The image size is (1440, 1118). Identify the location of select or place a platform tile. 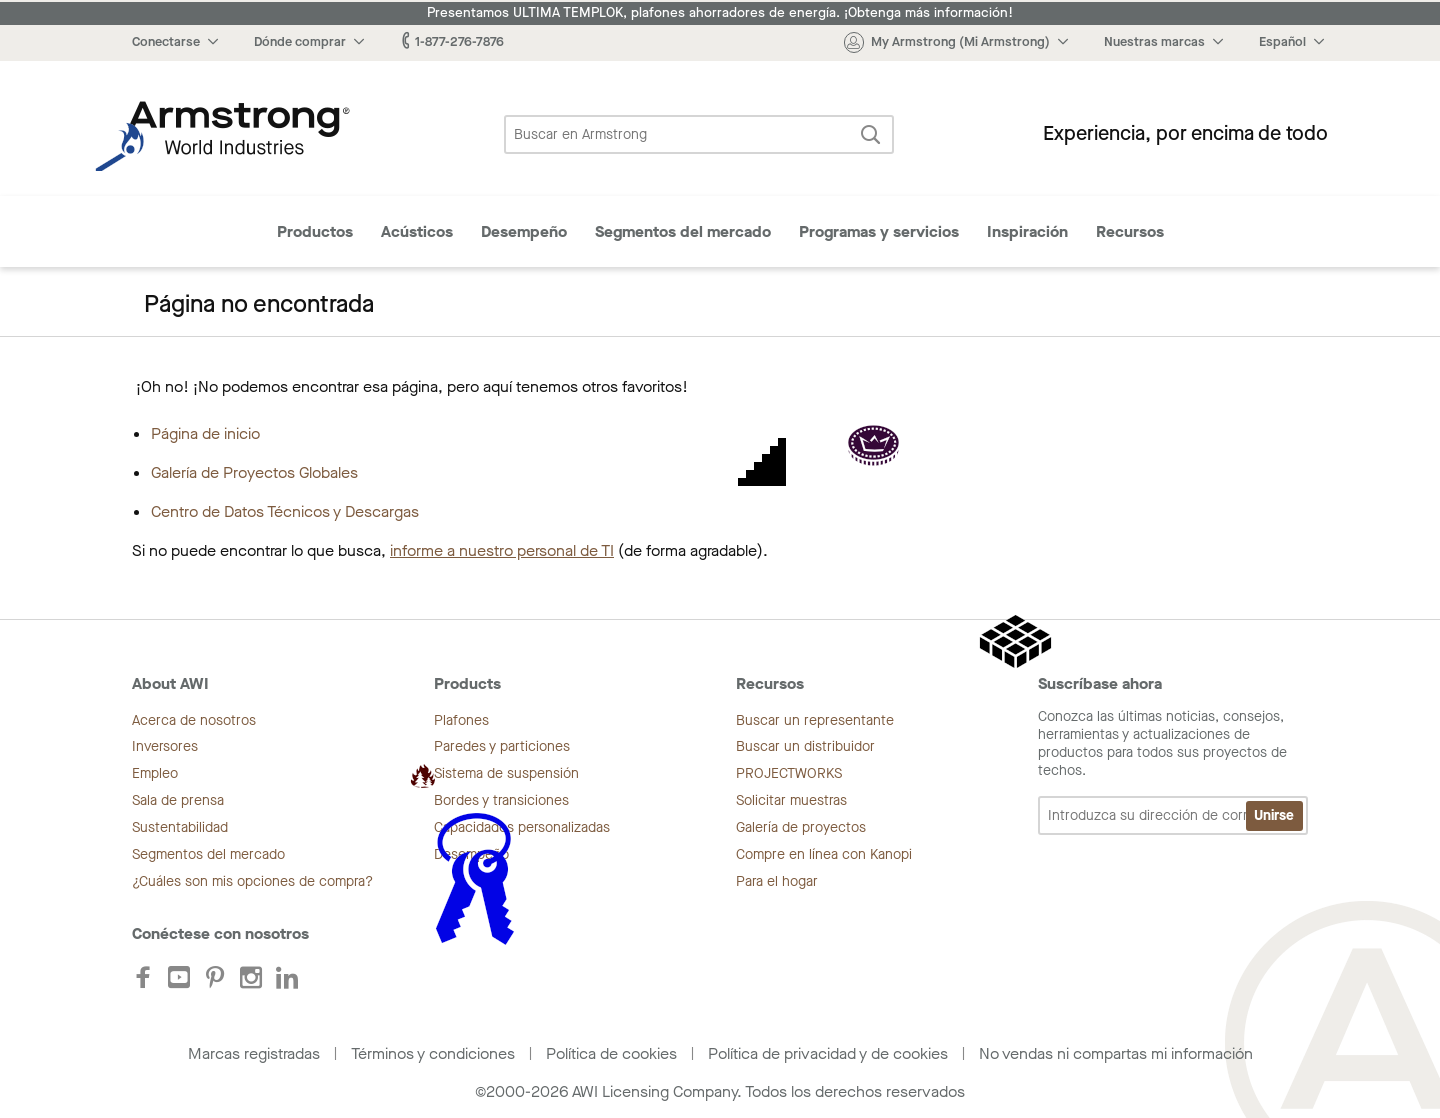
(1015, 641).